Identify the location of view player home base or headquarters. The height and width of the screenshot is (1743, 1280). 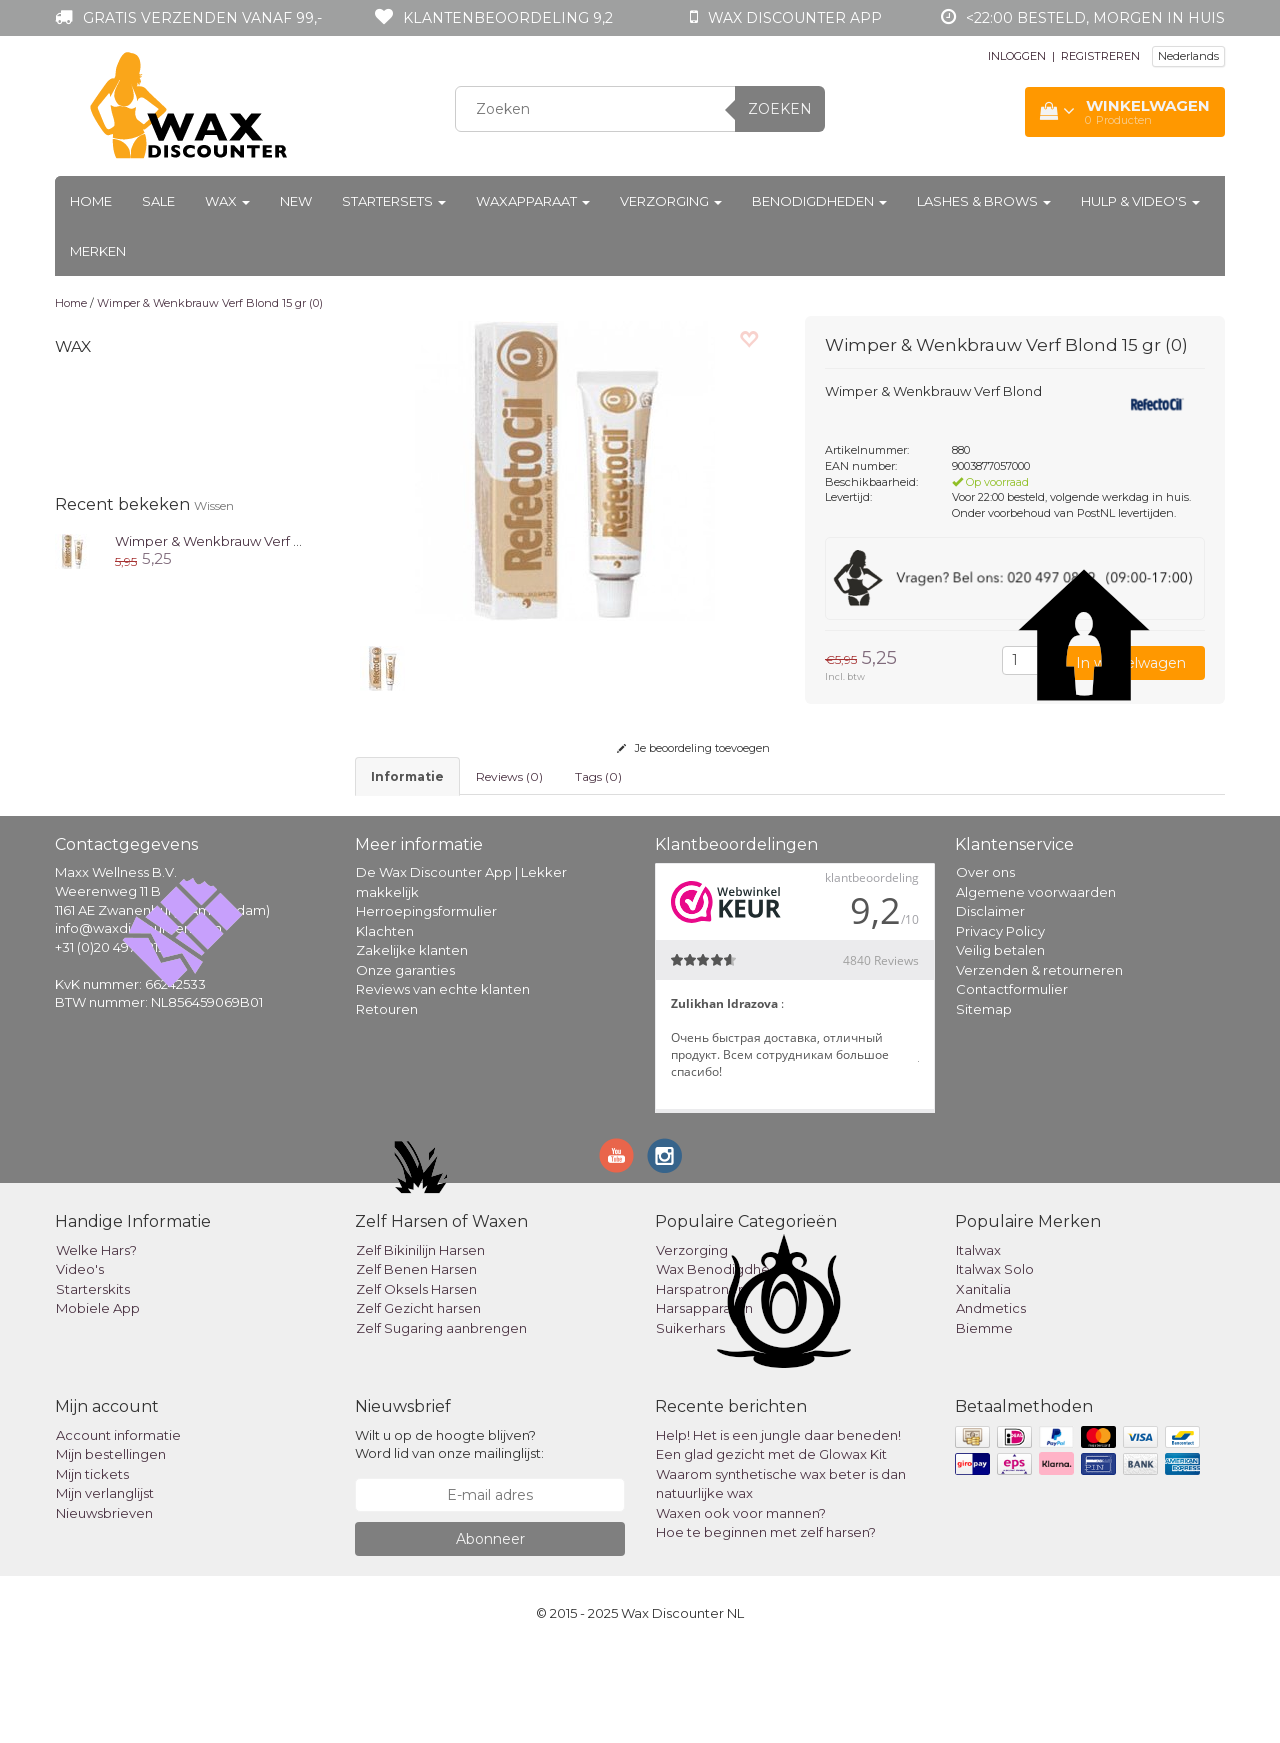
(1084, 635).